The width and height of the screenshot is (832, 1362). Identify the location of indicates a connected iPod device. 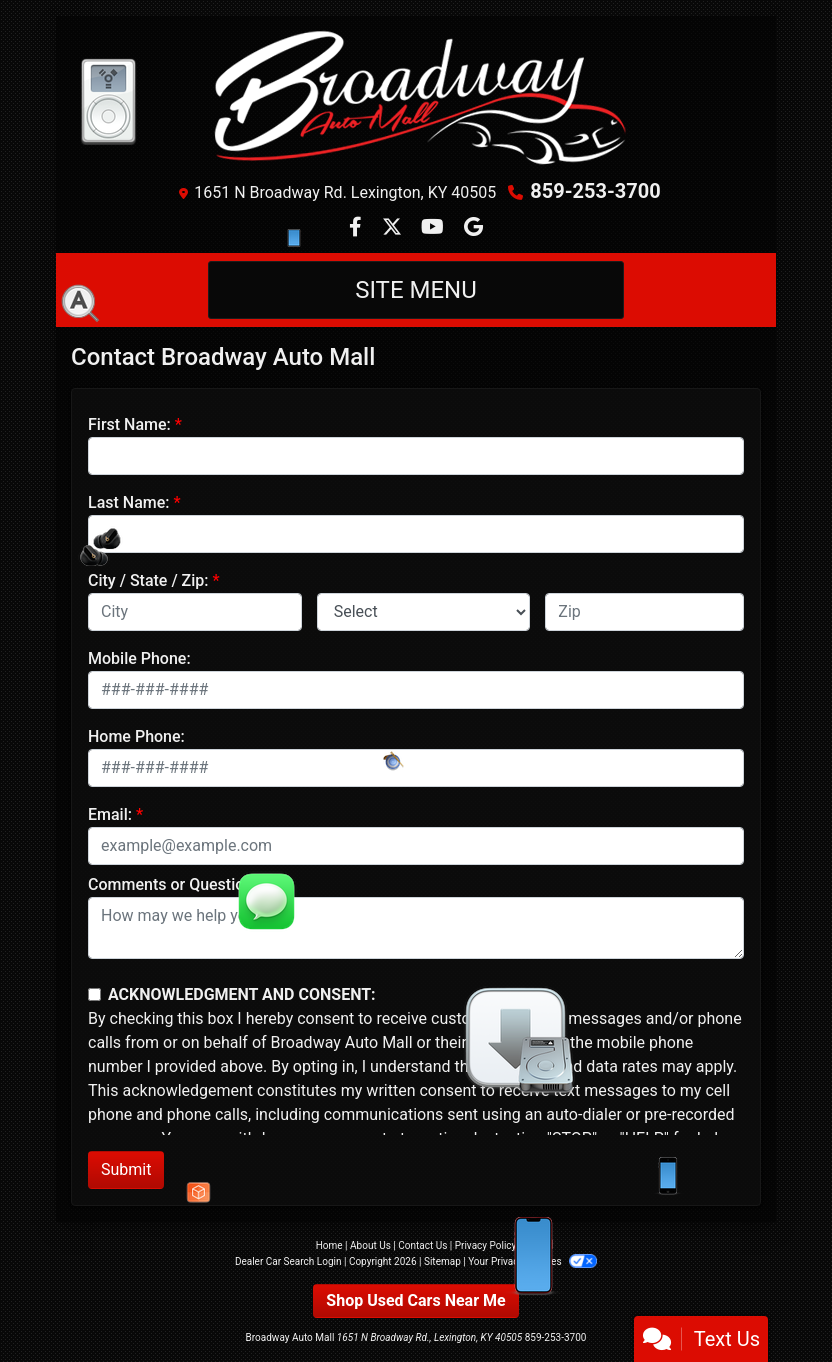
(108, 101).